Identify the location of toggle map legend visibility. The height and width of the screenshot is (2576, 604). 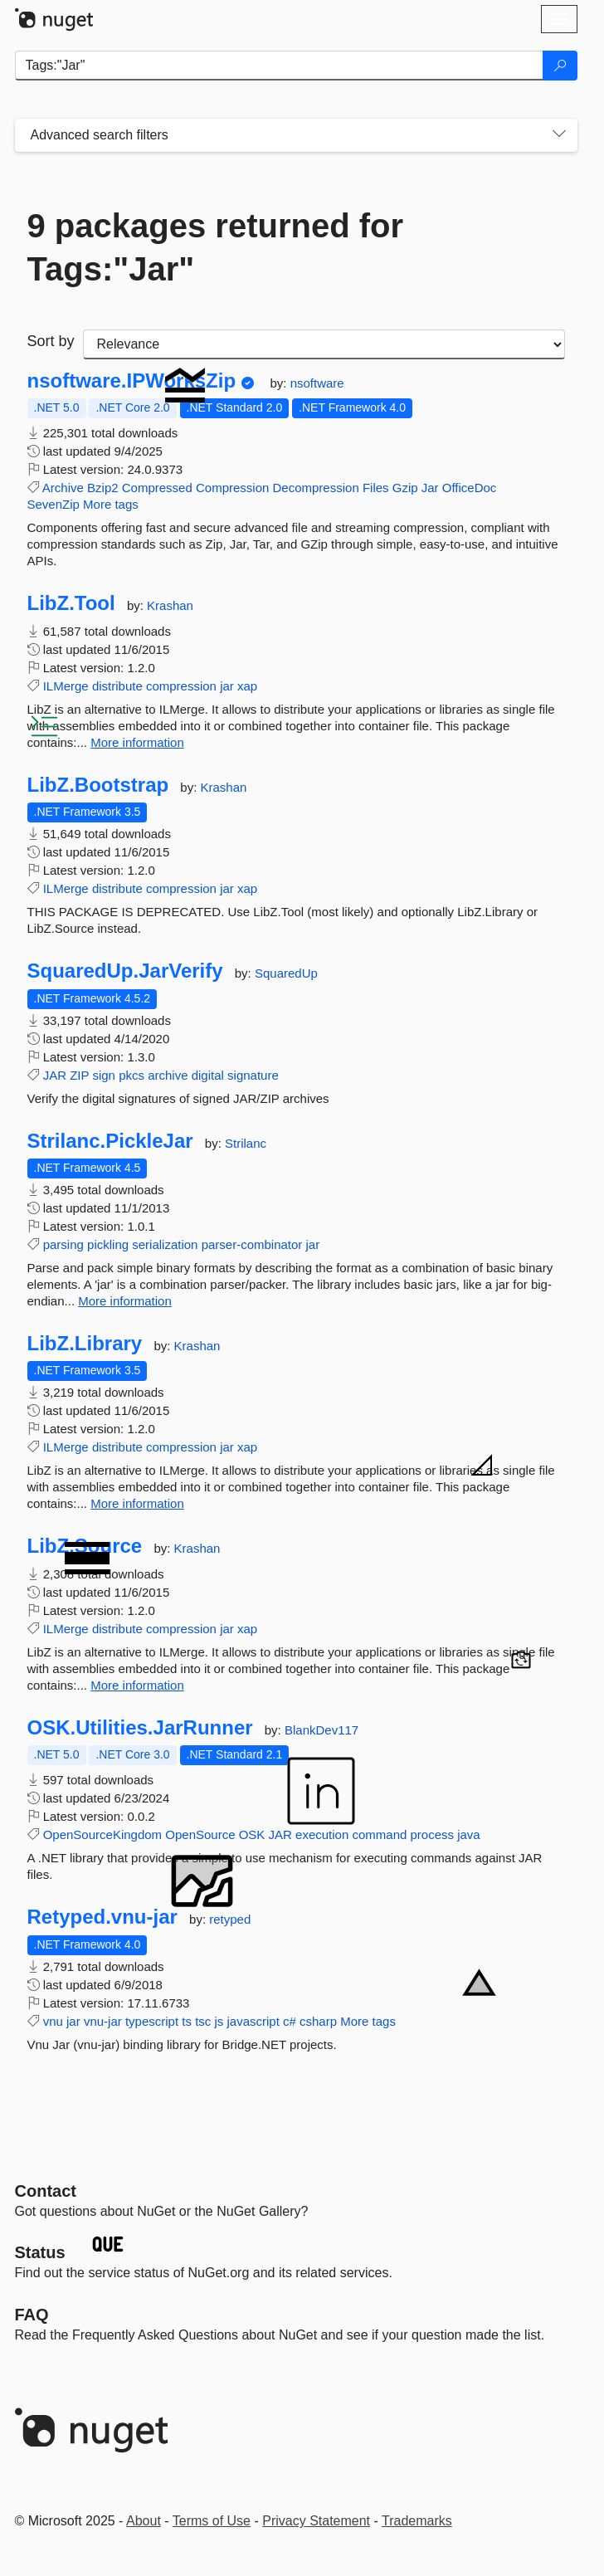
(185, 385).